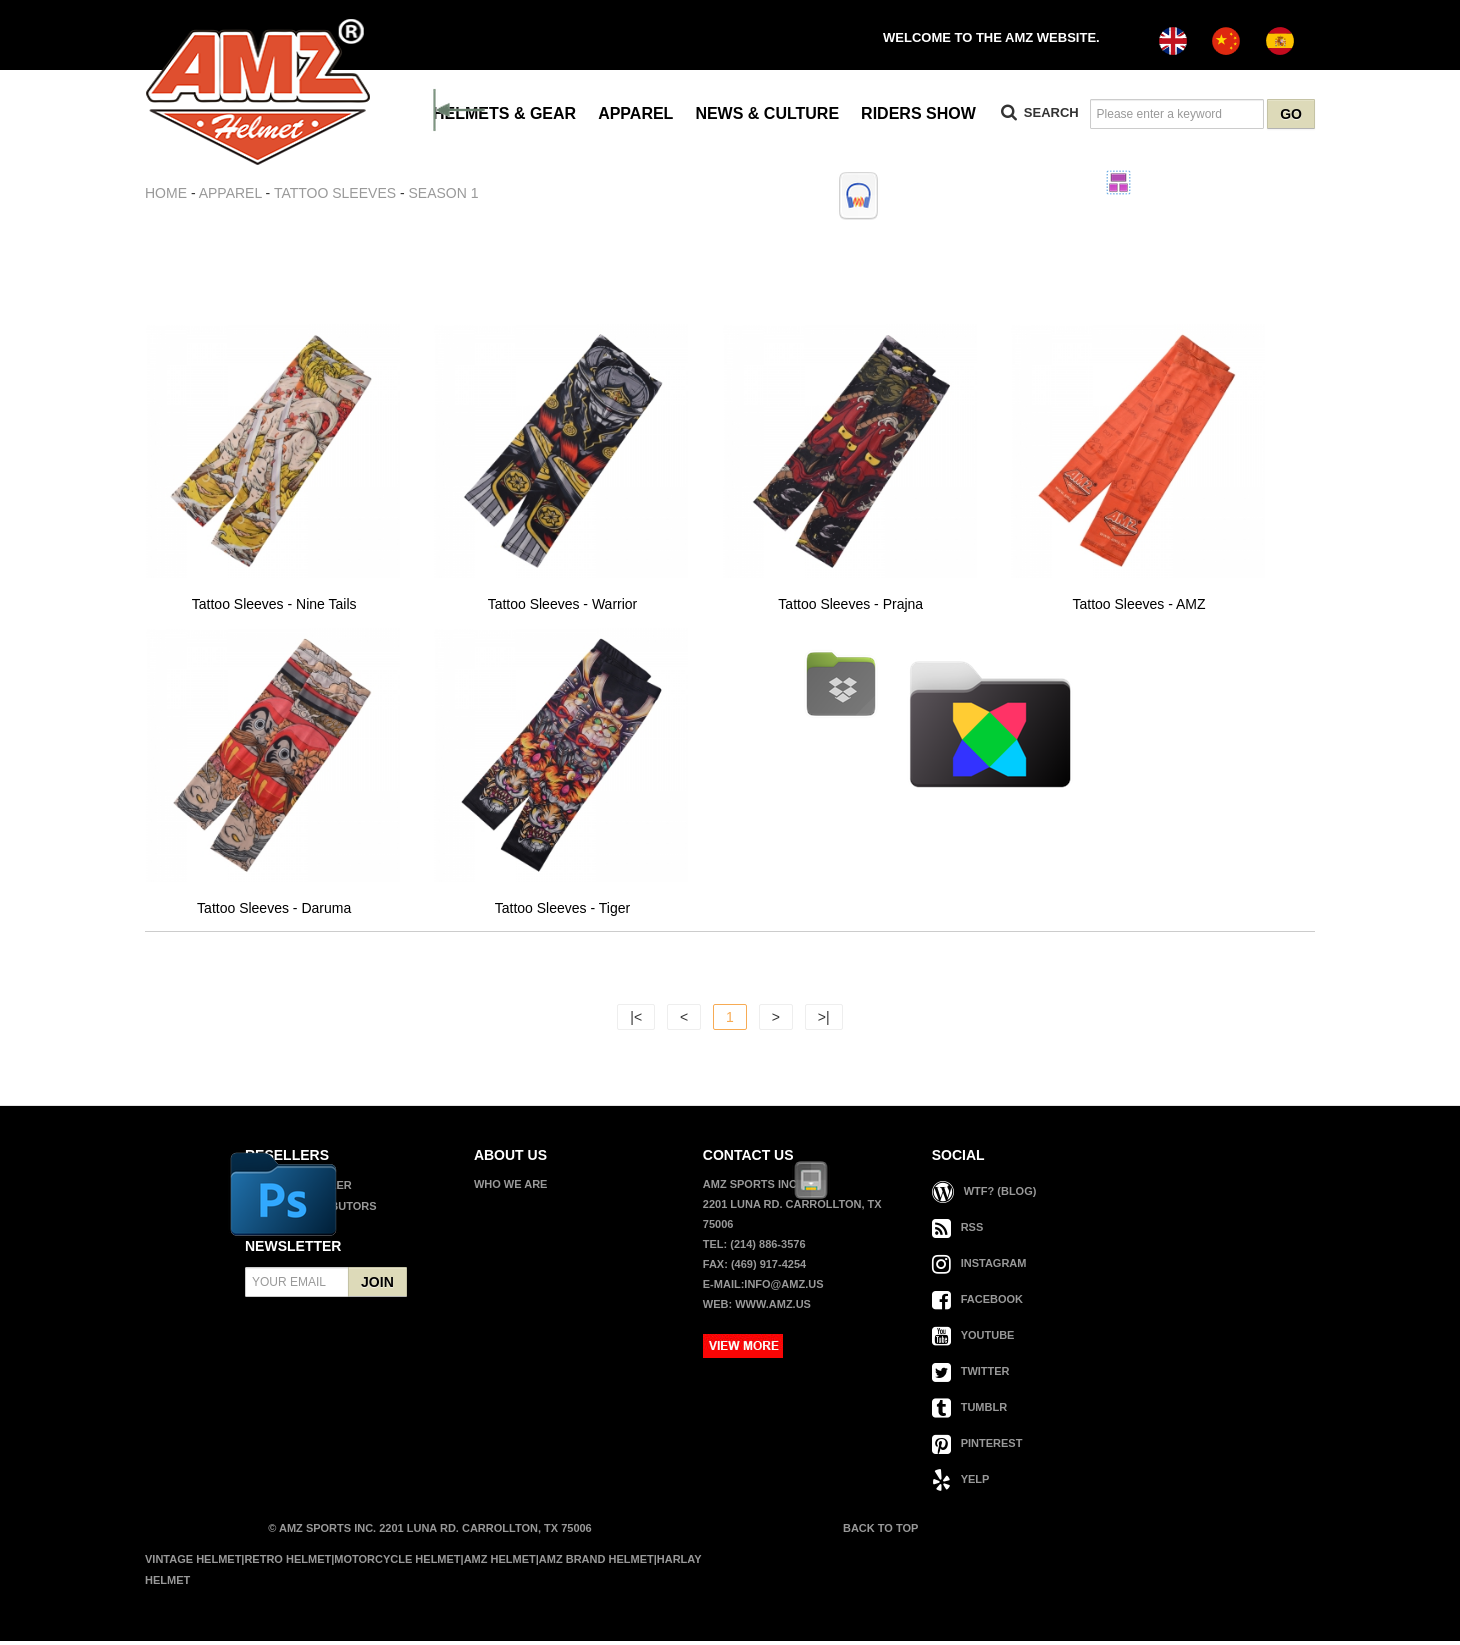 The width and height of the screenshot is (1460, 1645). What do you see at coordinates (1118, 182) in the screenshot?
I see `select all items in the current view` at bounding box center [1118, 182].